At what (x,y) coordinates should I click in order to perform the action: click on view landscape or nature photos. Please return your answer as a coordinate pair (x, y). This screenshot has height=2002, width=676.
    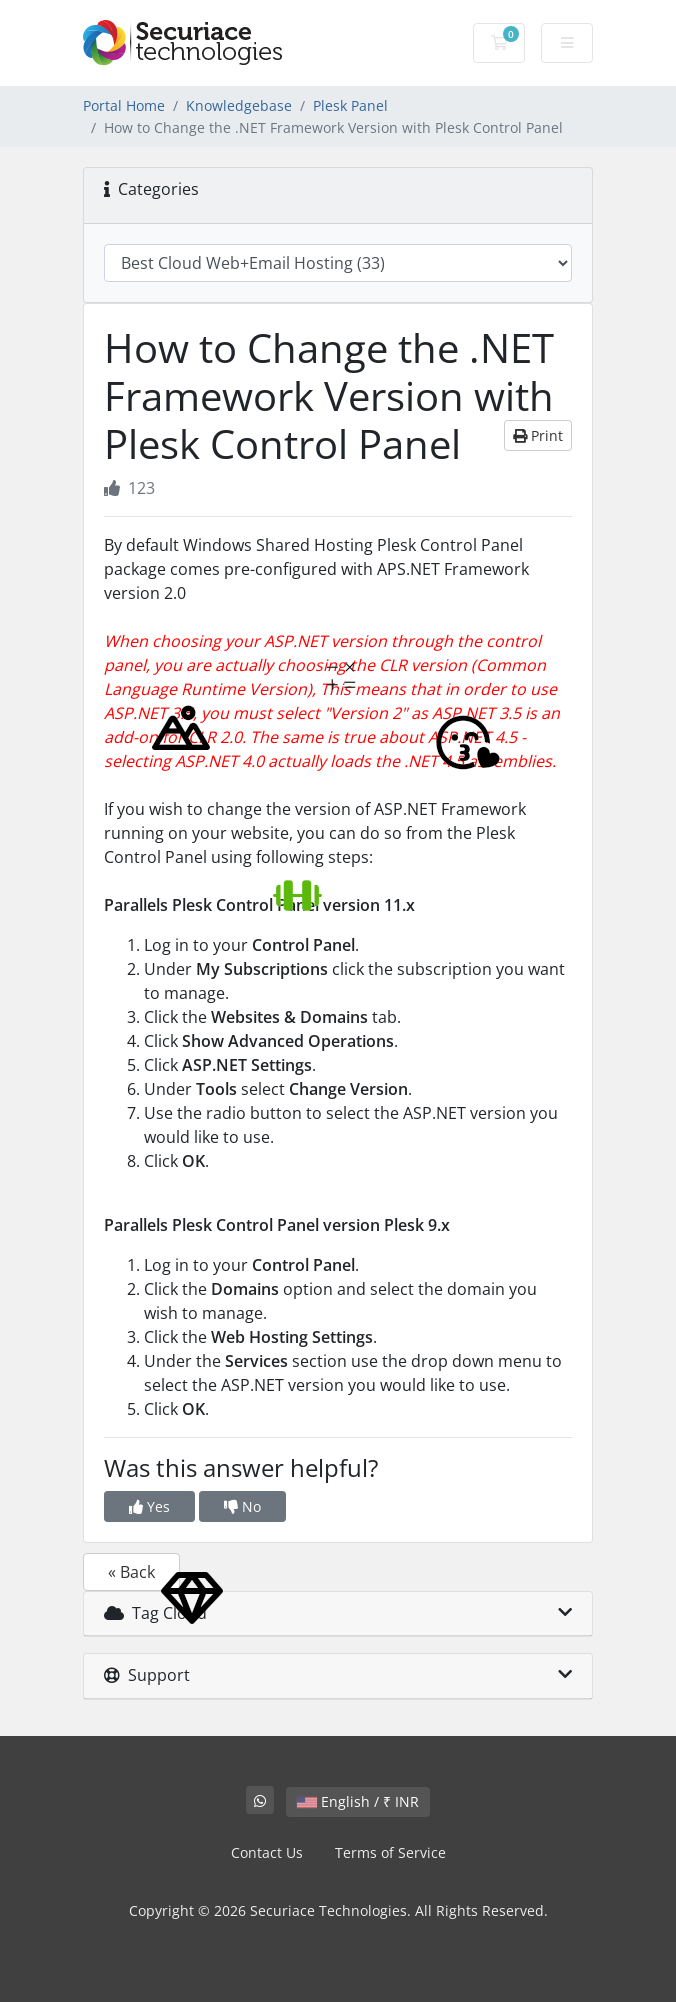
    Looking at the image, I should click on (181, 731).